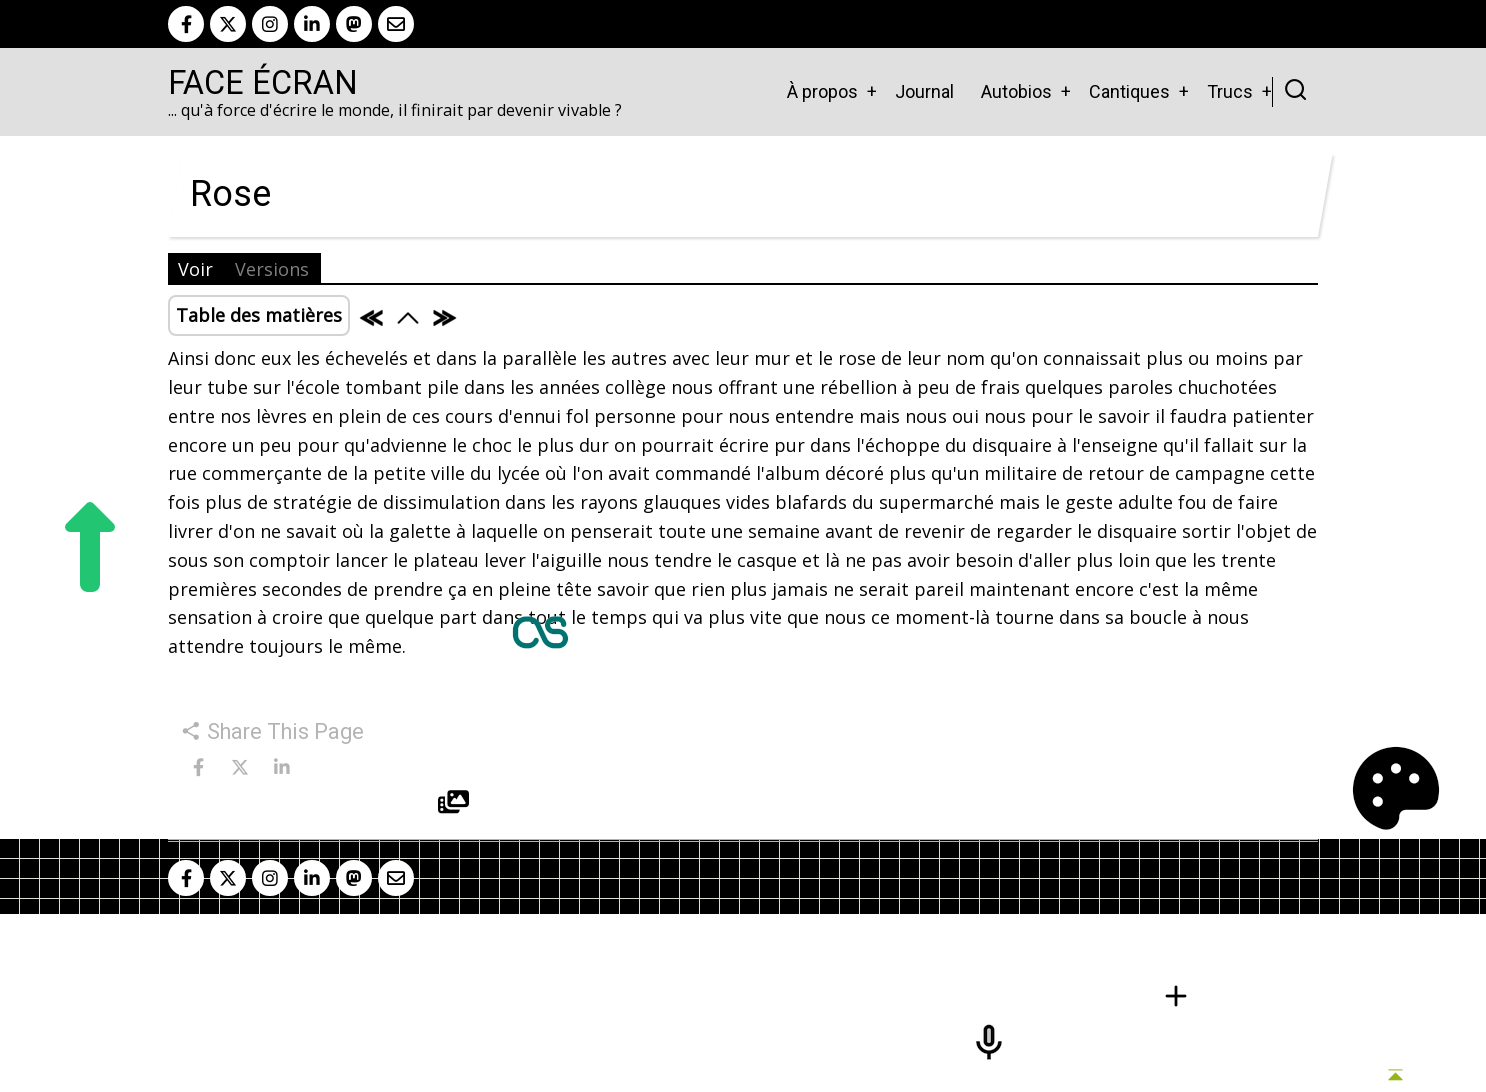 This screenshot has height=1092, width=1486. What do you see at coordinates (1395, 1074) in the screenshot?
I see `collapse to top or minimize panel` at bounding box center [1395, 1074].